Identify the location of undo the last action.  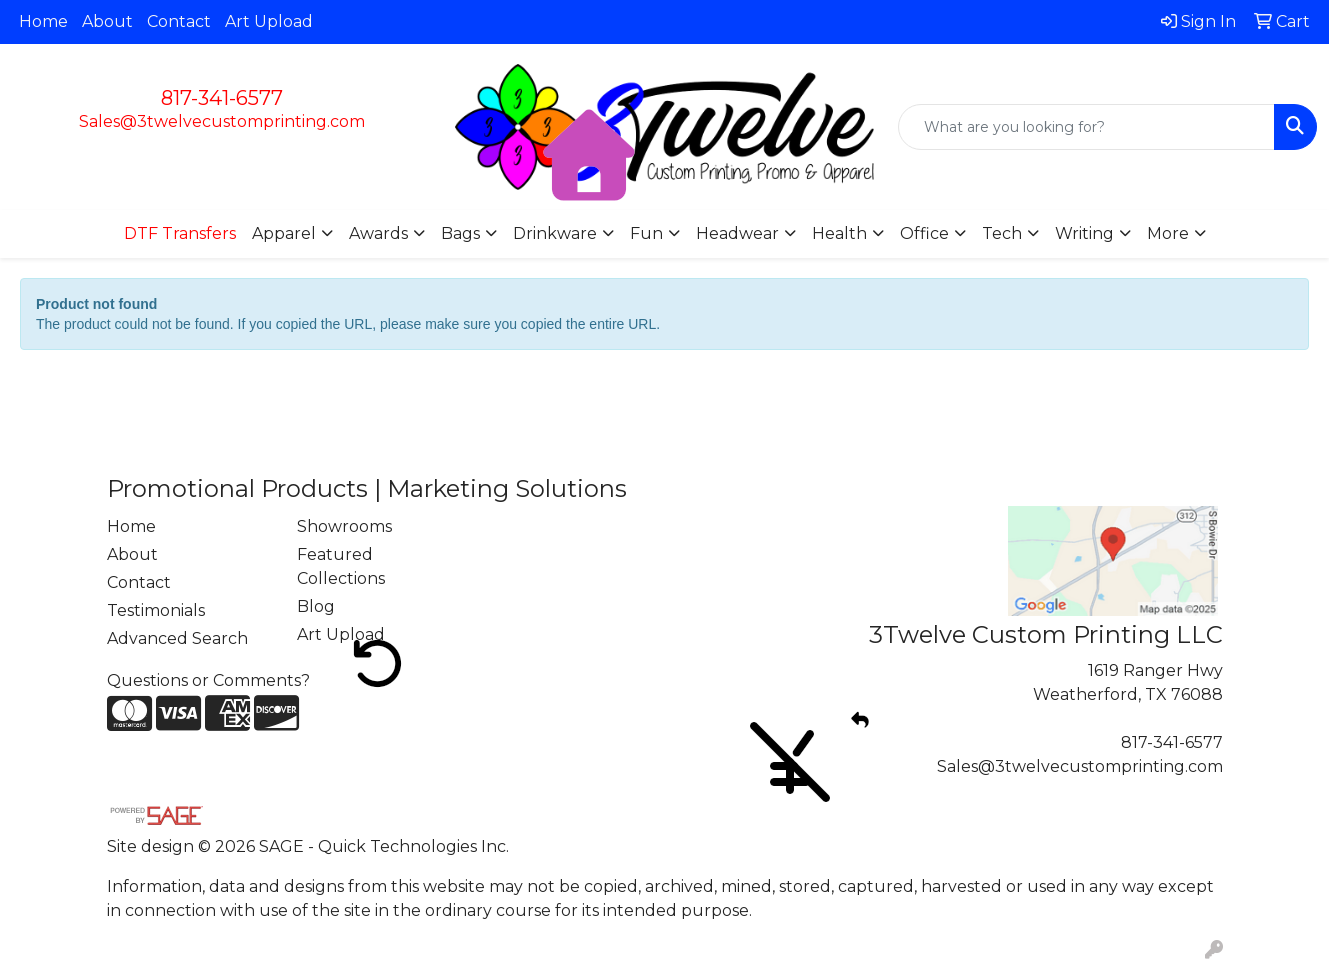
(377, 663).